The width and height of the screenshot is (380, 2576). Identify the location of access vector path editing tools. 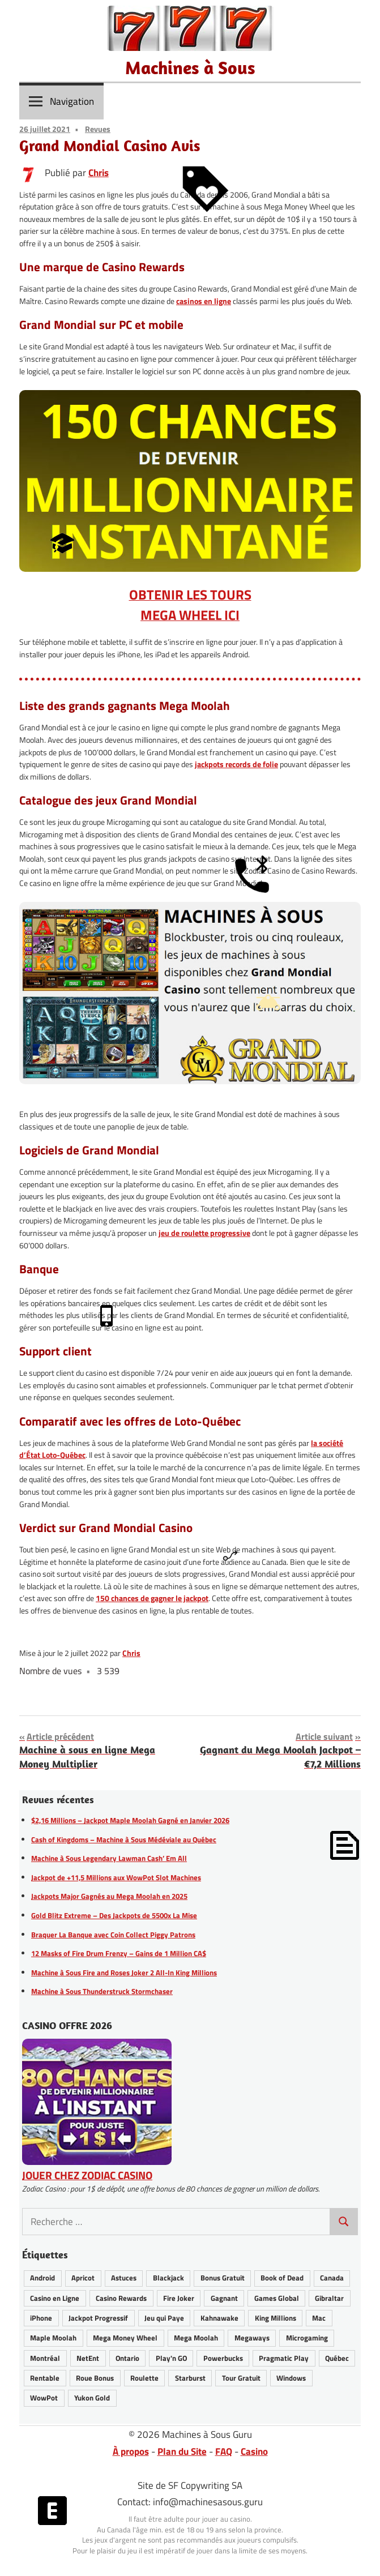
(268, 1002).